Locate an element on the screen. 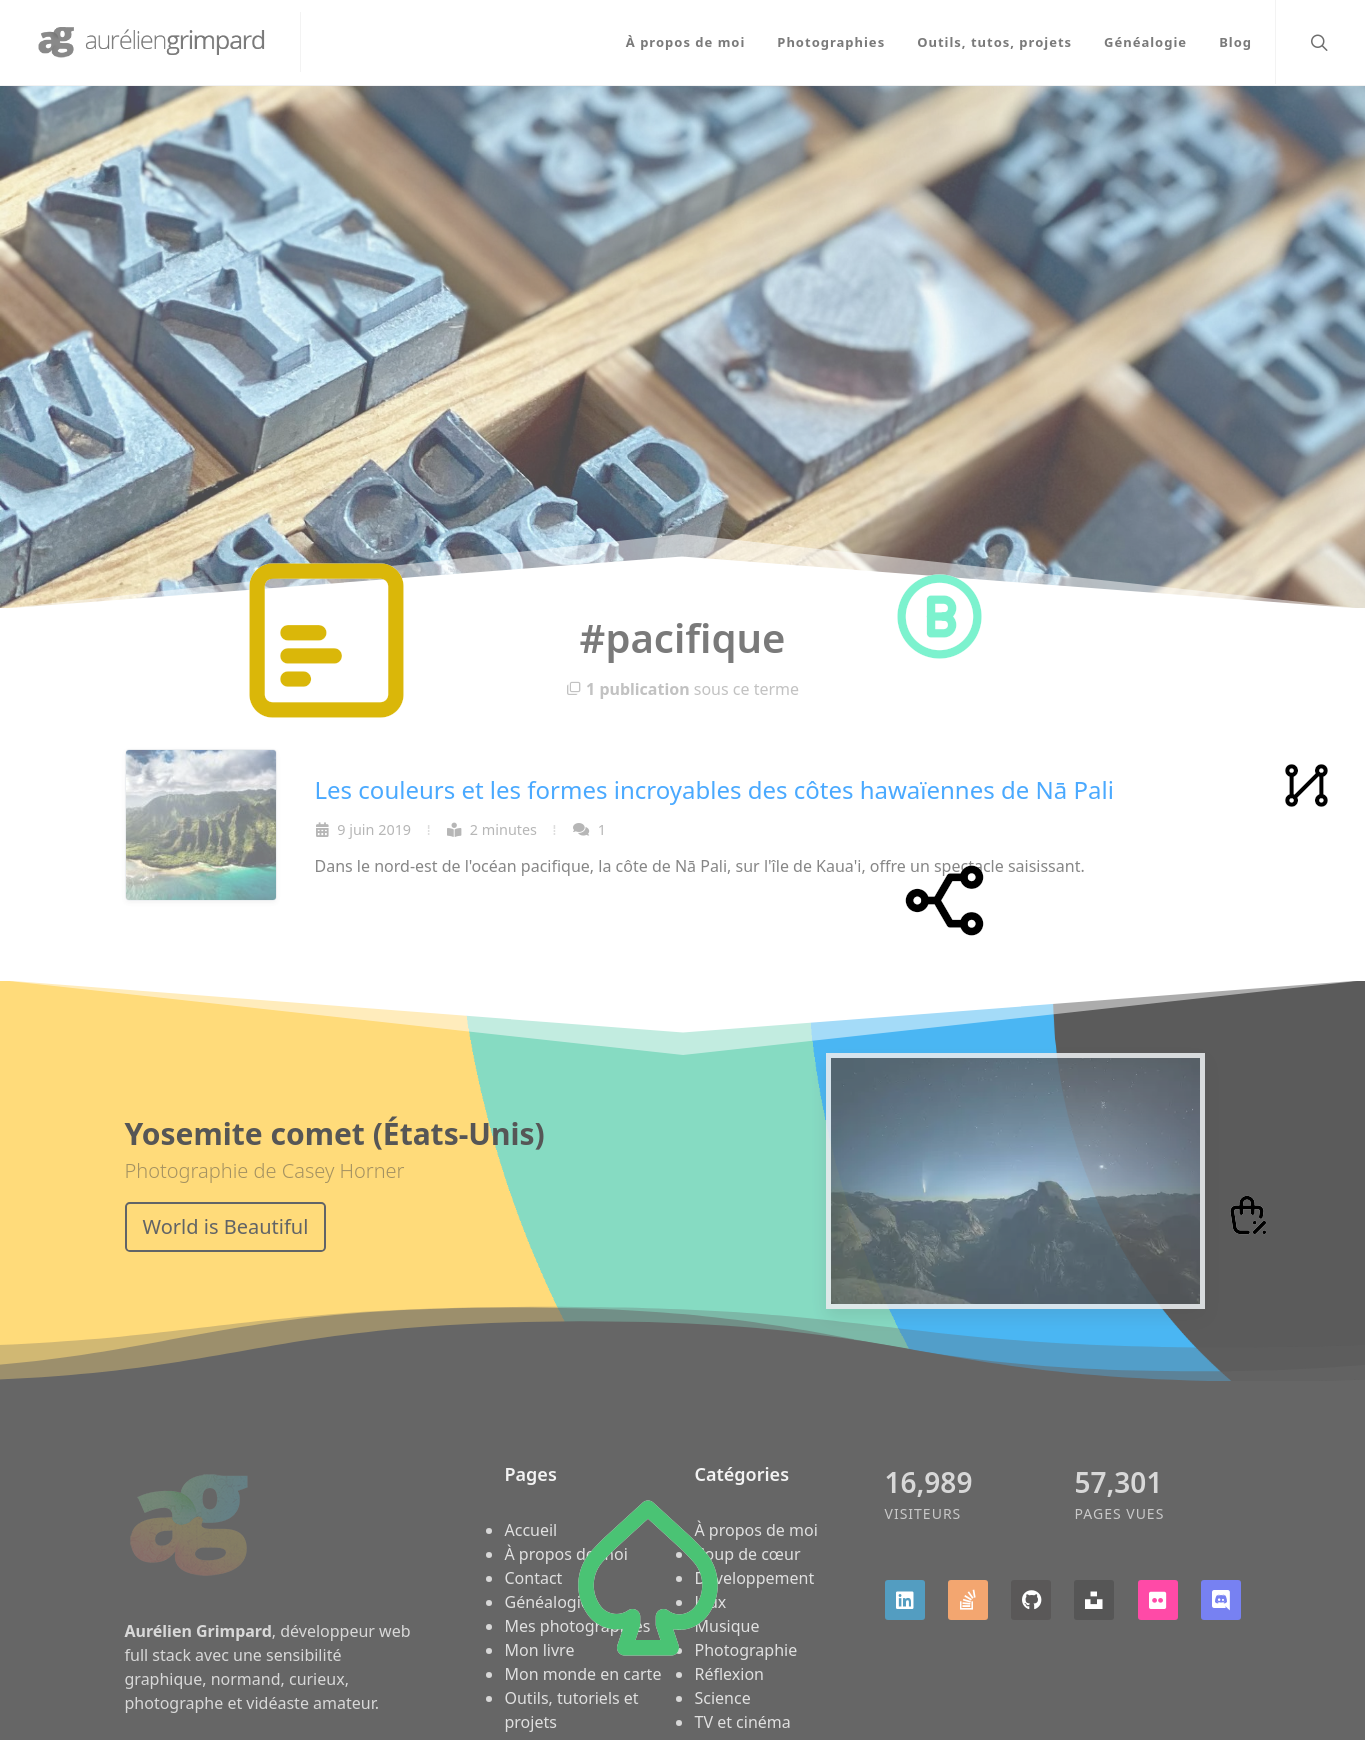 This screenshot has height=1740, width=1365. spade suit symbol for card games is located at coordinates (648, 1578).